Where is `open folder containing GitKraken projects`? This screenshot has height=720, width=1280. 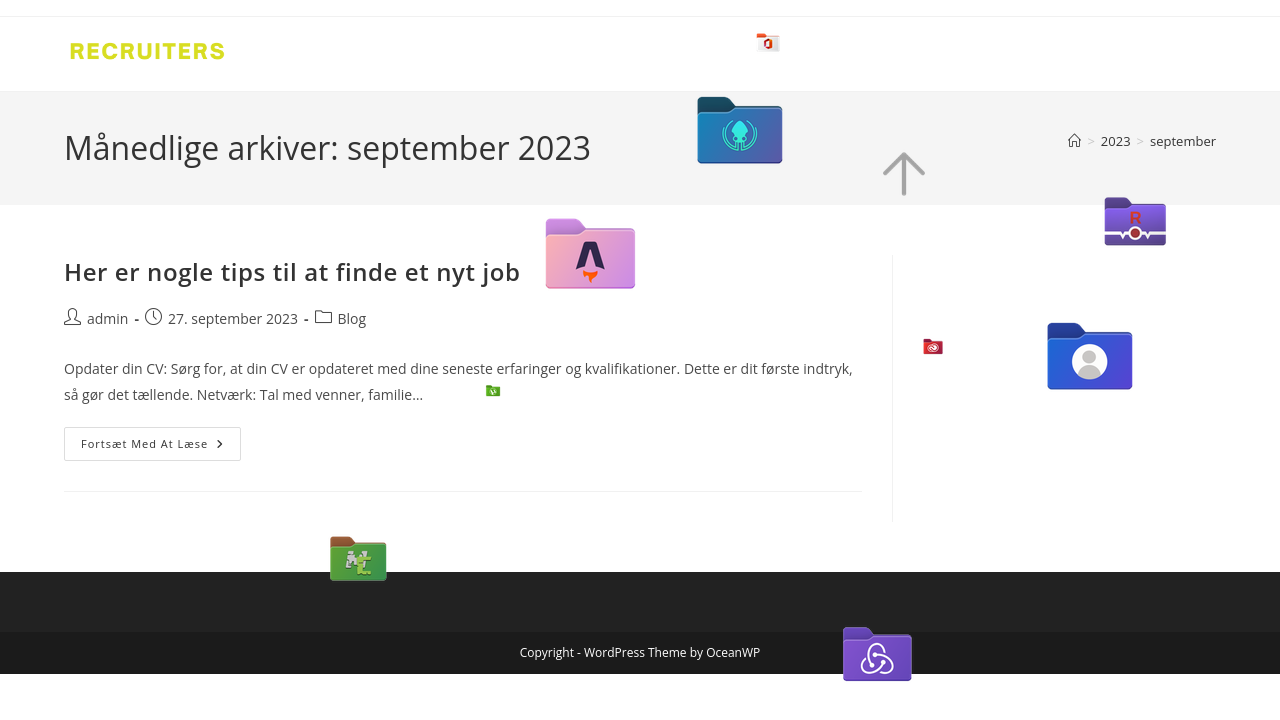 open folder containing GitKraken projects is located at coordinates (739, 132).